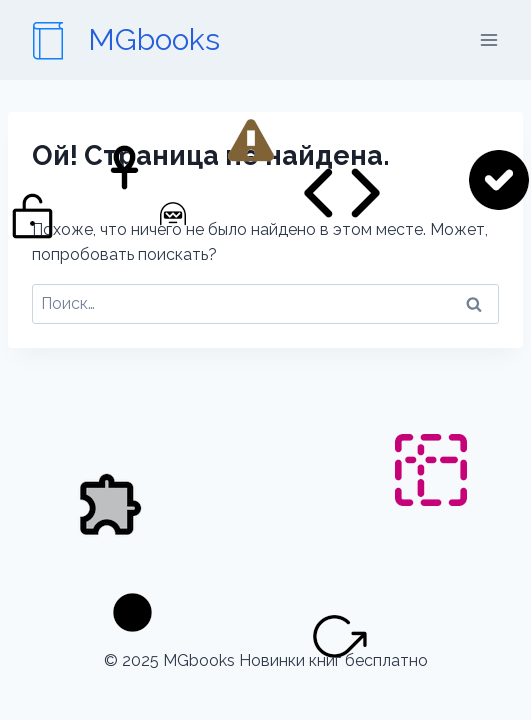 This screenshot has height=720, width=531. Describe the element at coordinates (499, 180) in the screenshot. I see `indicates a closed issue in the activity feed` at that location.